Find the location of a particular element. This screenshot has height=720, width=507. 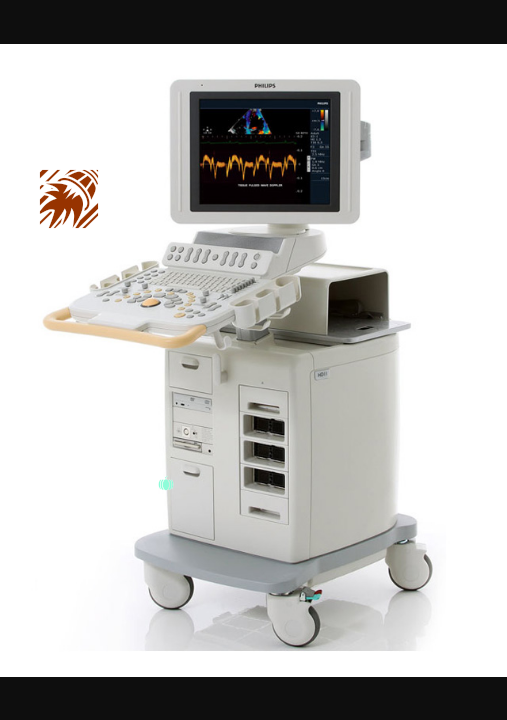

access halloween or autumn seasonal content is located at coordinates (166, 483).